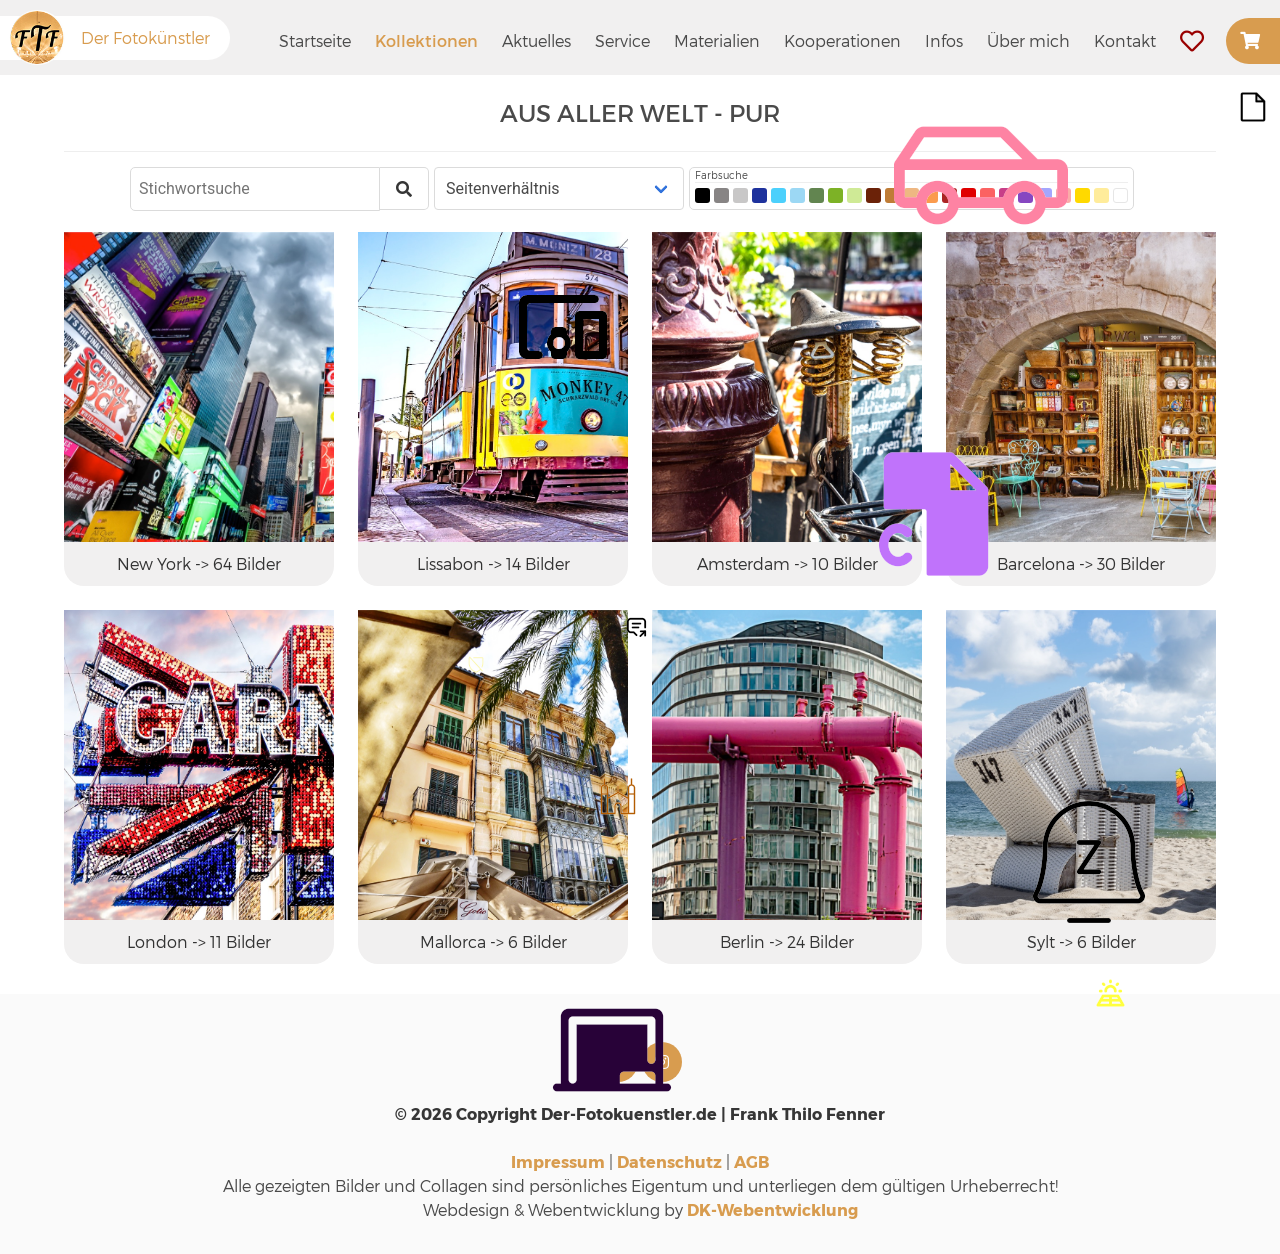  What do you see at coordinates (563, 327) in the screenshot?
I see `view other connected devices` at bounding box center [563, 327].